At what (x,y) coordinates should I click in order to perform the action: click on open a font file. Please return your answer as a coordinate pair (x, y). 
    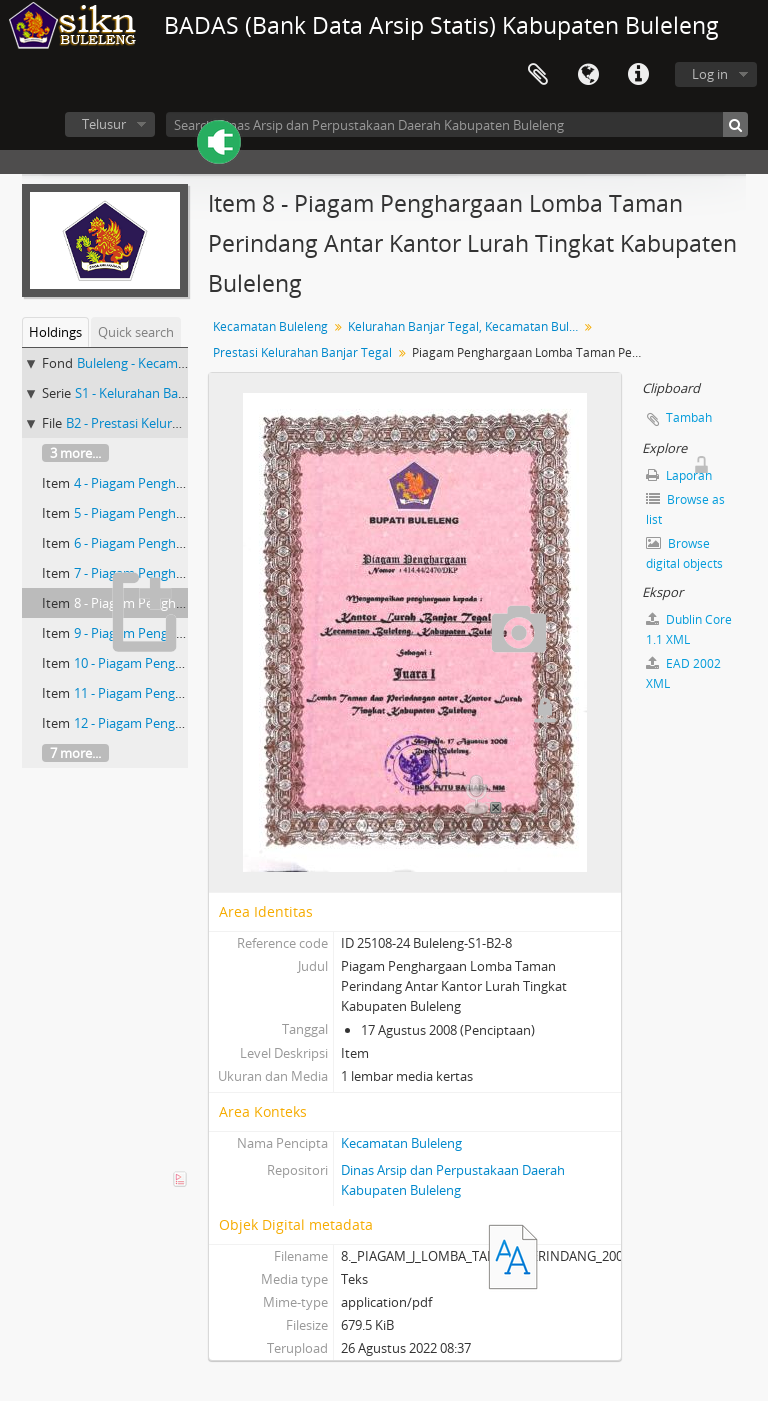
    Looking at the image, I should click on (513, 1257).